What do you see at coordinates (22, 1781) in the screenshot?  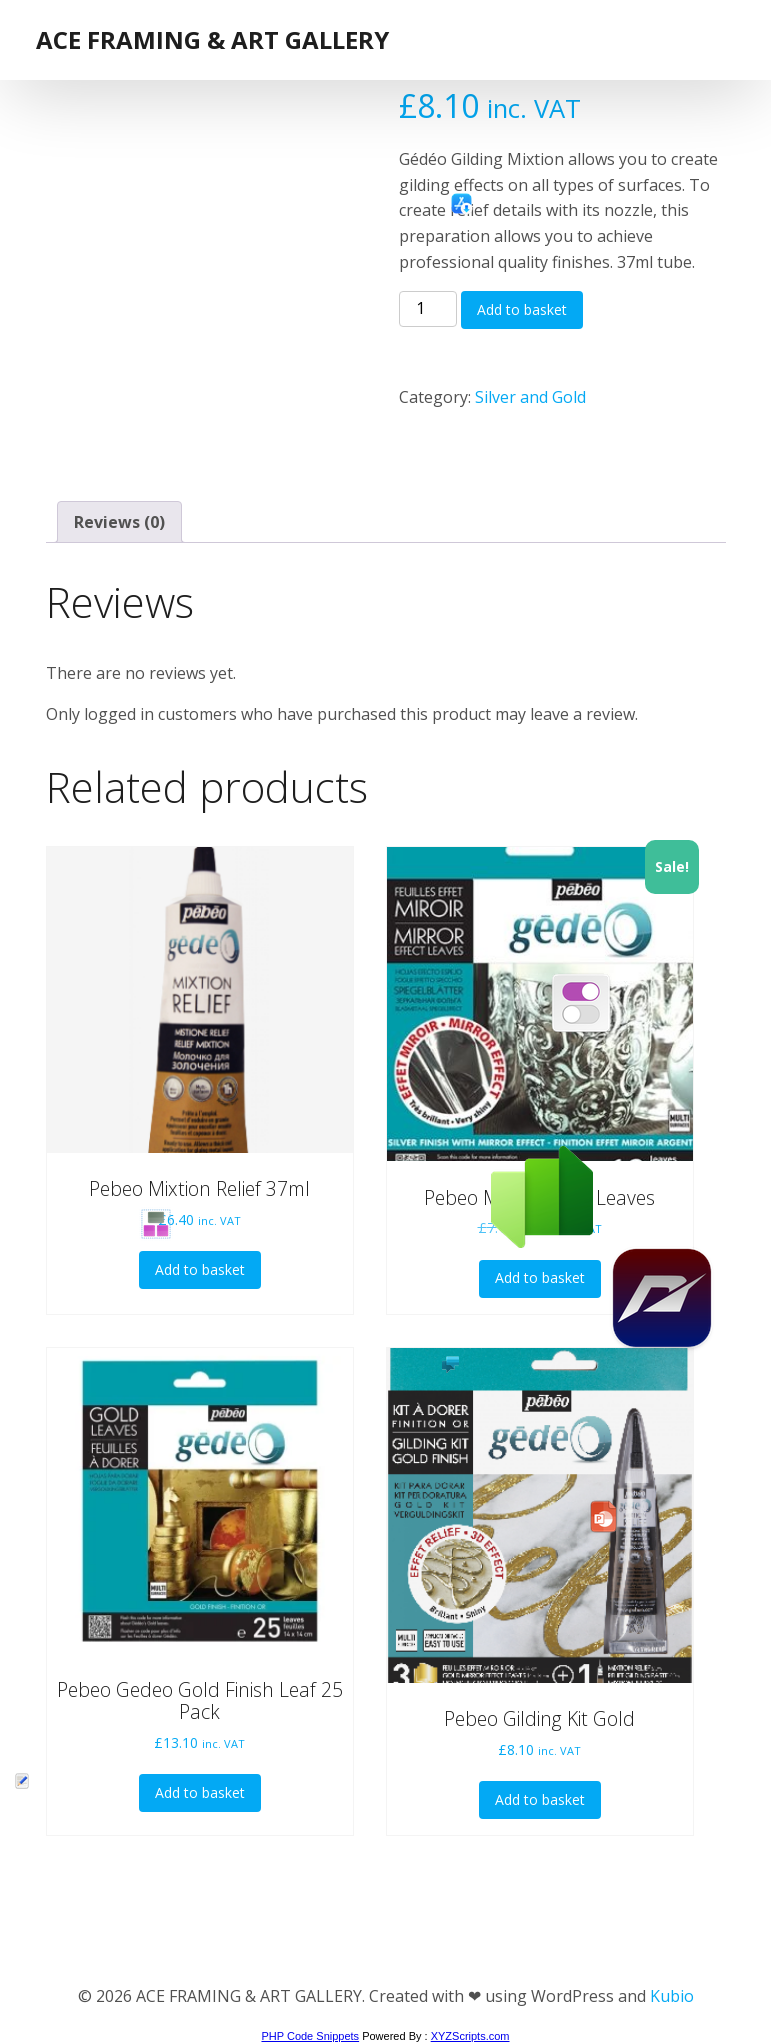 I see `open gedit text editor` at bounding box center [22, 1781].